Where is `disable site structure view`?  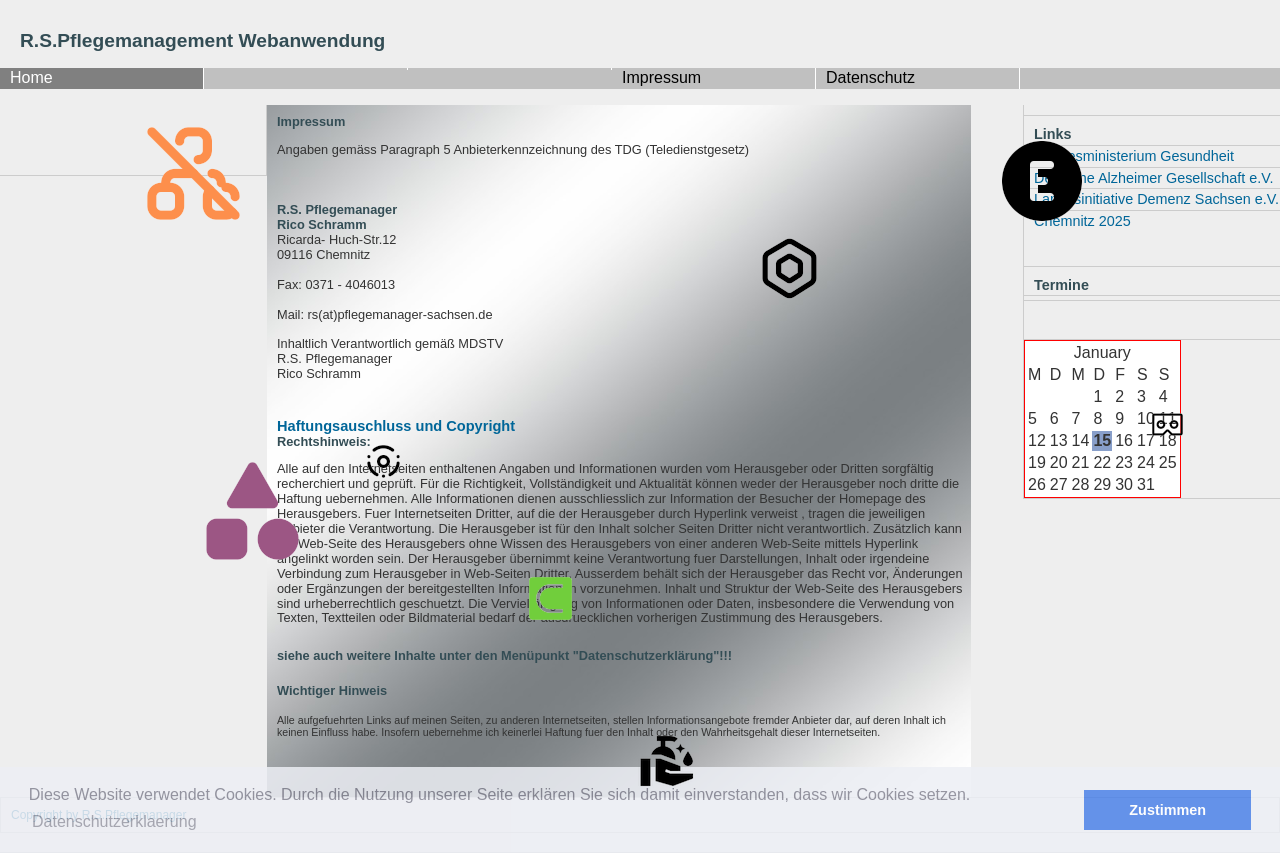 disable site structure view is located at coordinates (193, 173).